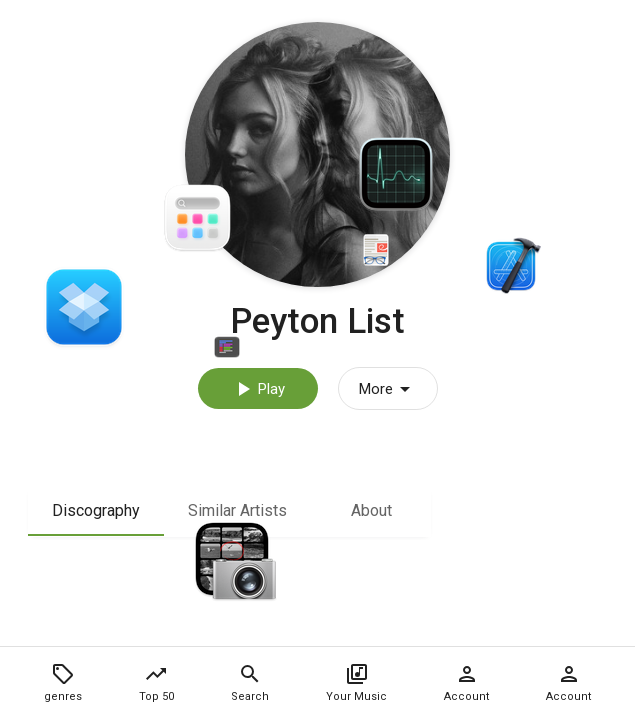 This screenshot has width=635, height=720. I want to click on open Image Capture to import photos from connected devices, so click(232, 559).